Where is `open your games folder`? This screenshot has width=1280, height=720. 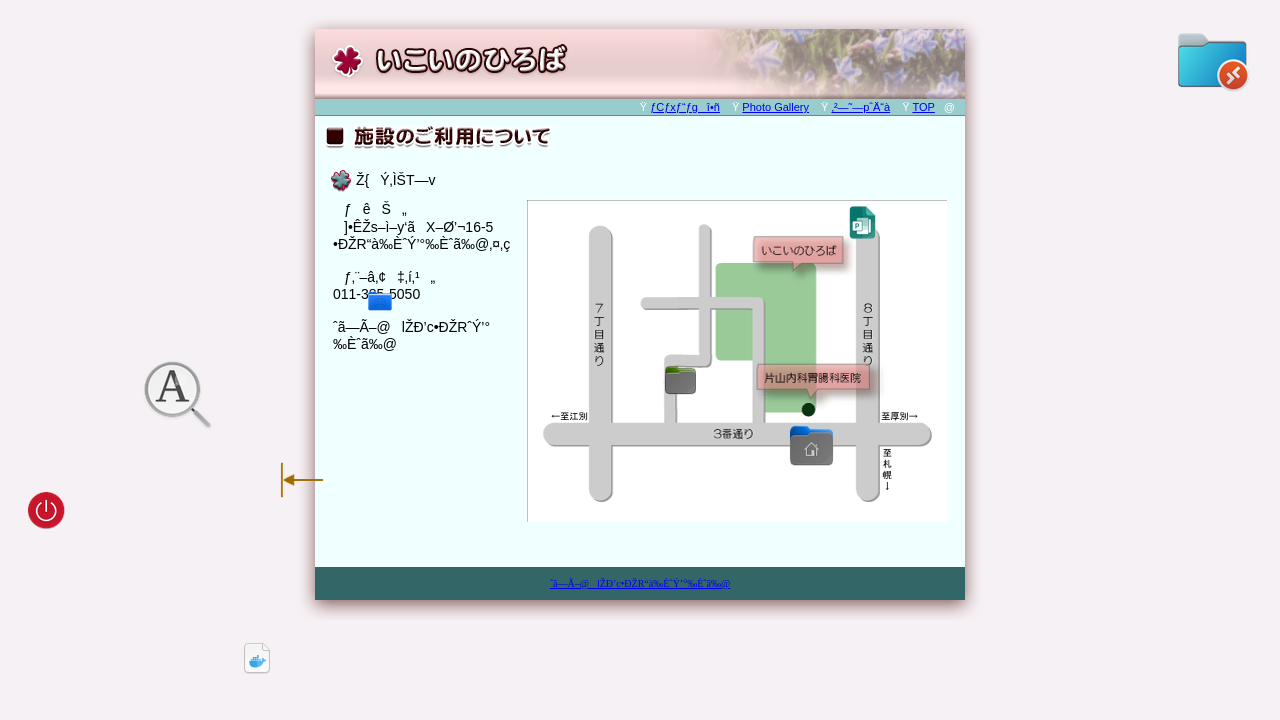 open your games folder is located at coordinates (380, 301).